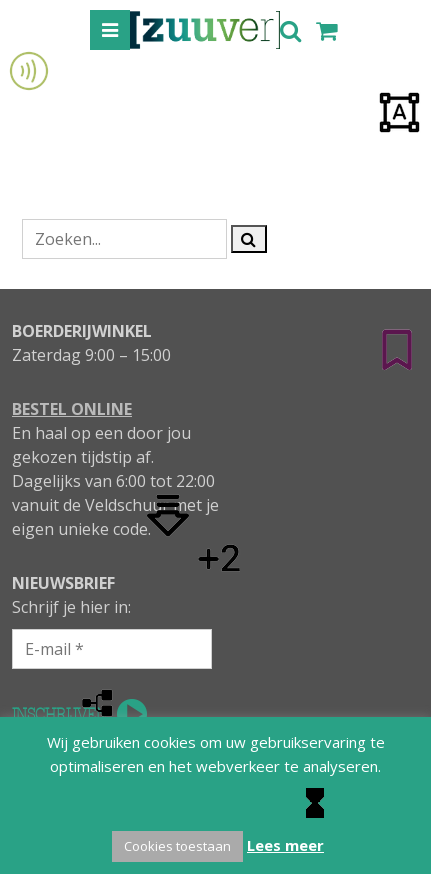  What do you see at coordinates (399, 112) in the screenshot?
I see `edit text box formatting` at bounding box center [399, 112].